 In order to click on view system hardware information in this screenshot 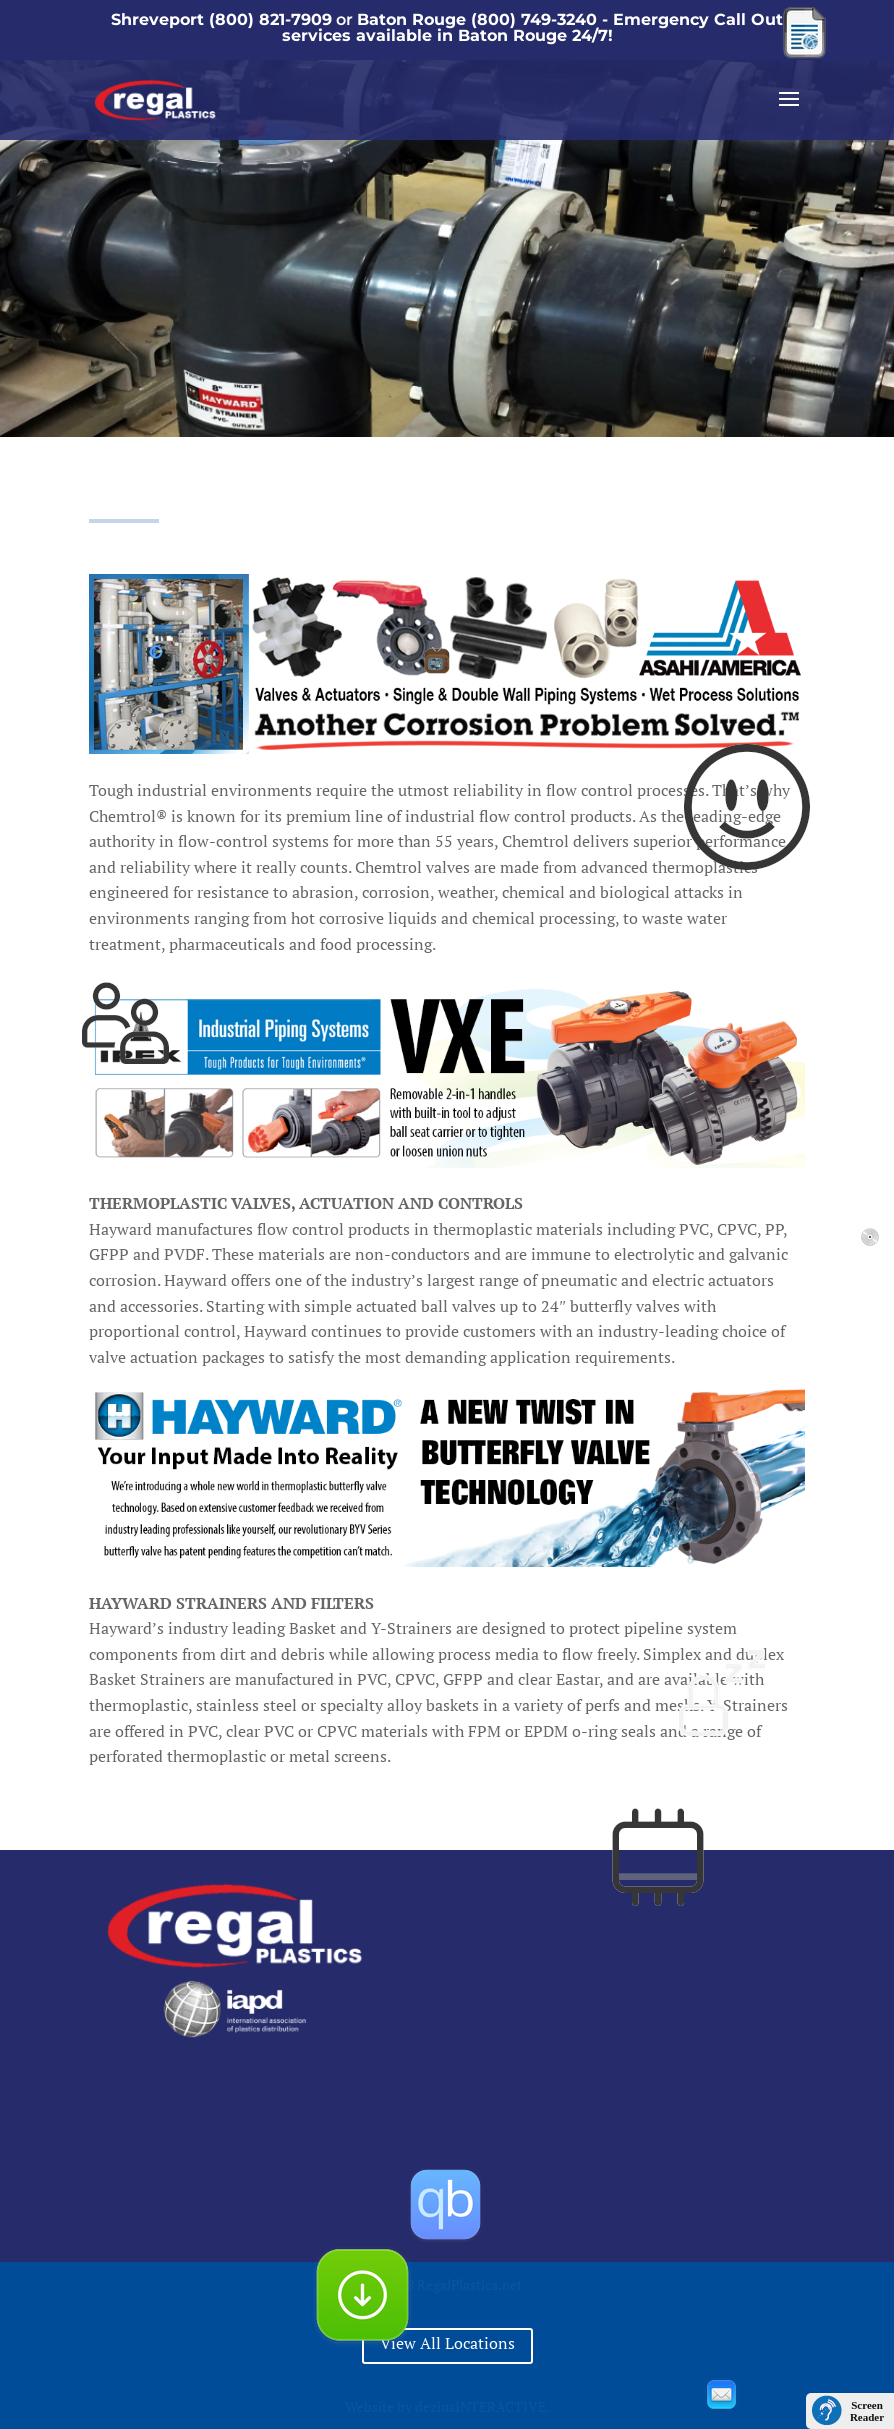, I will do `click(658, 1854)`.